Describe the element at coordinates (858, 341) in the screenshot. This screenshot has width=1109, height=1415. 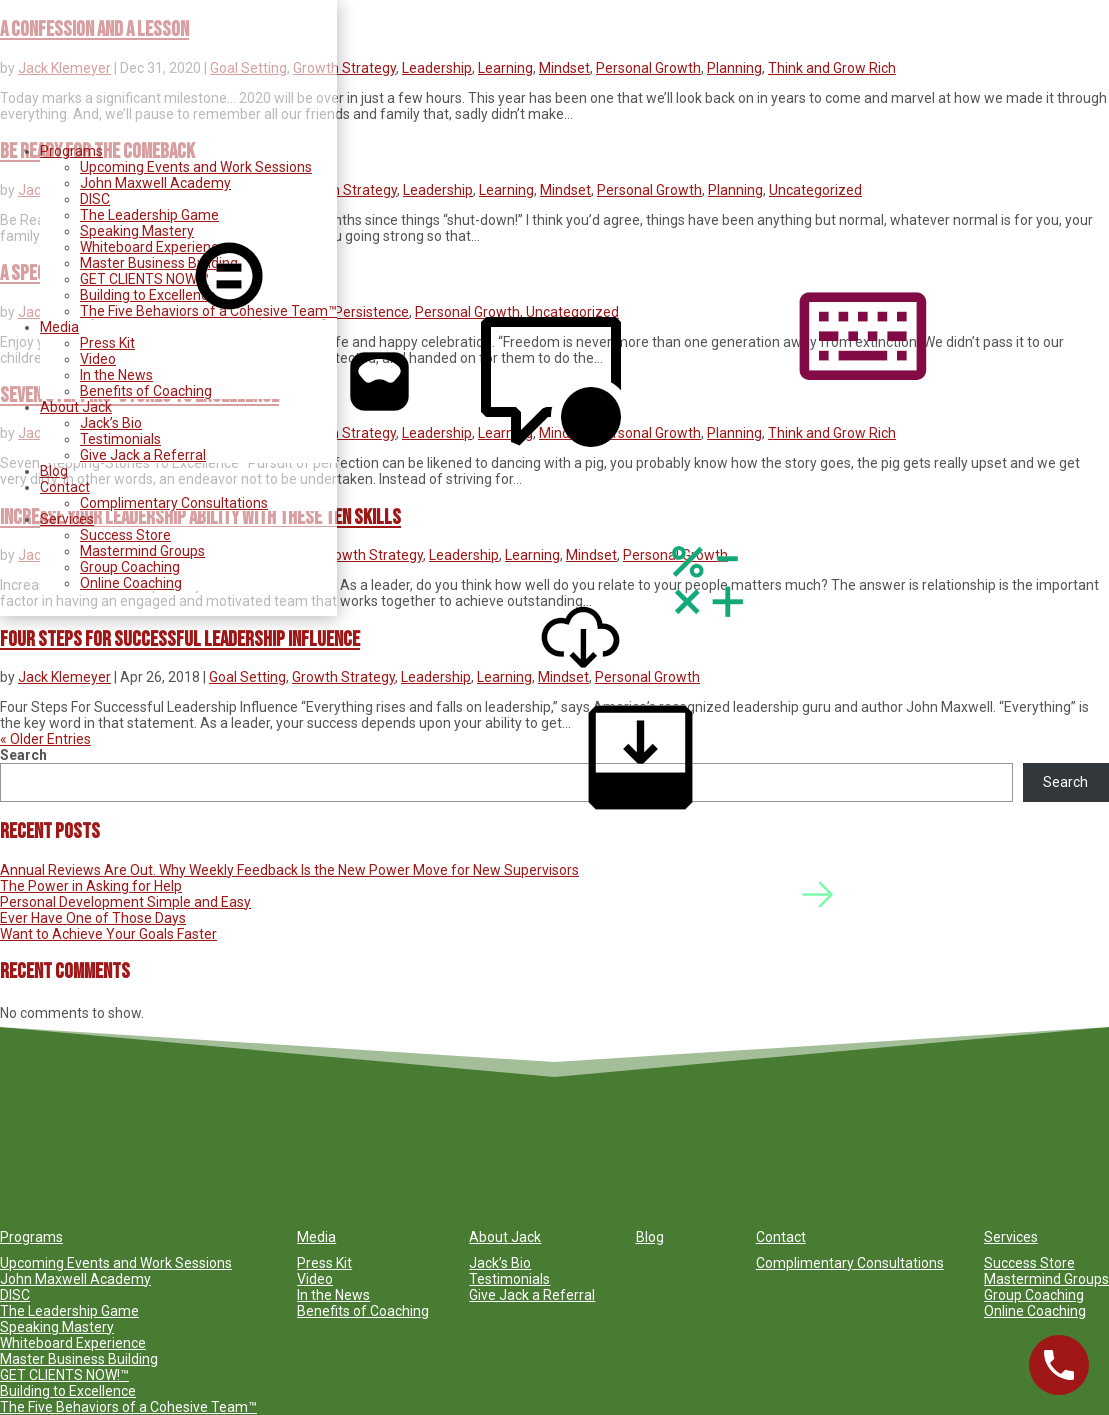
I see `record keyboard input or keystrokes` at that location.